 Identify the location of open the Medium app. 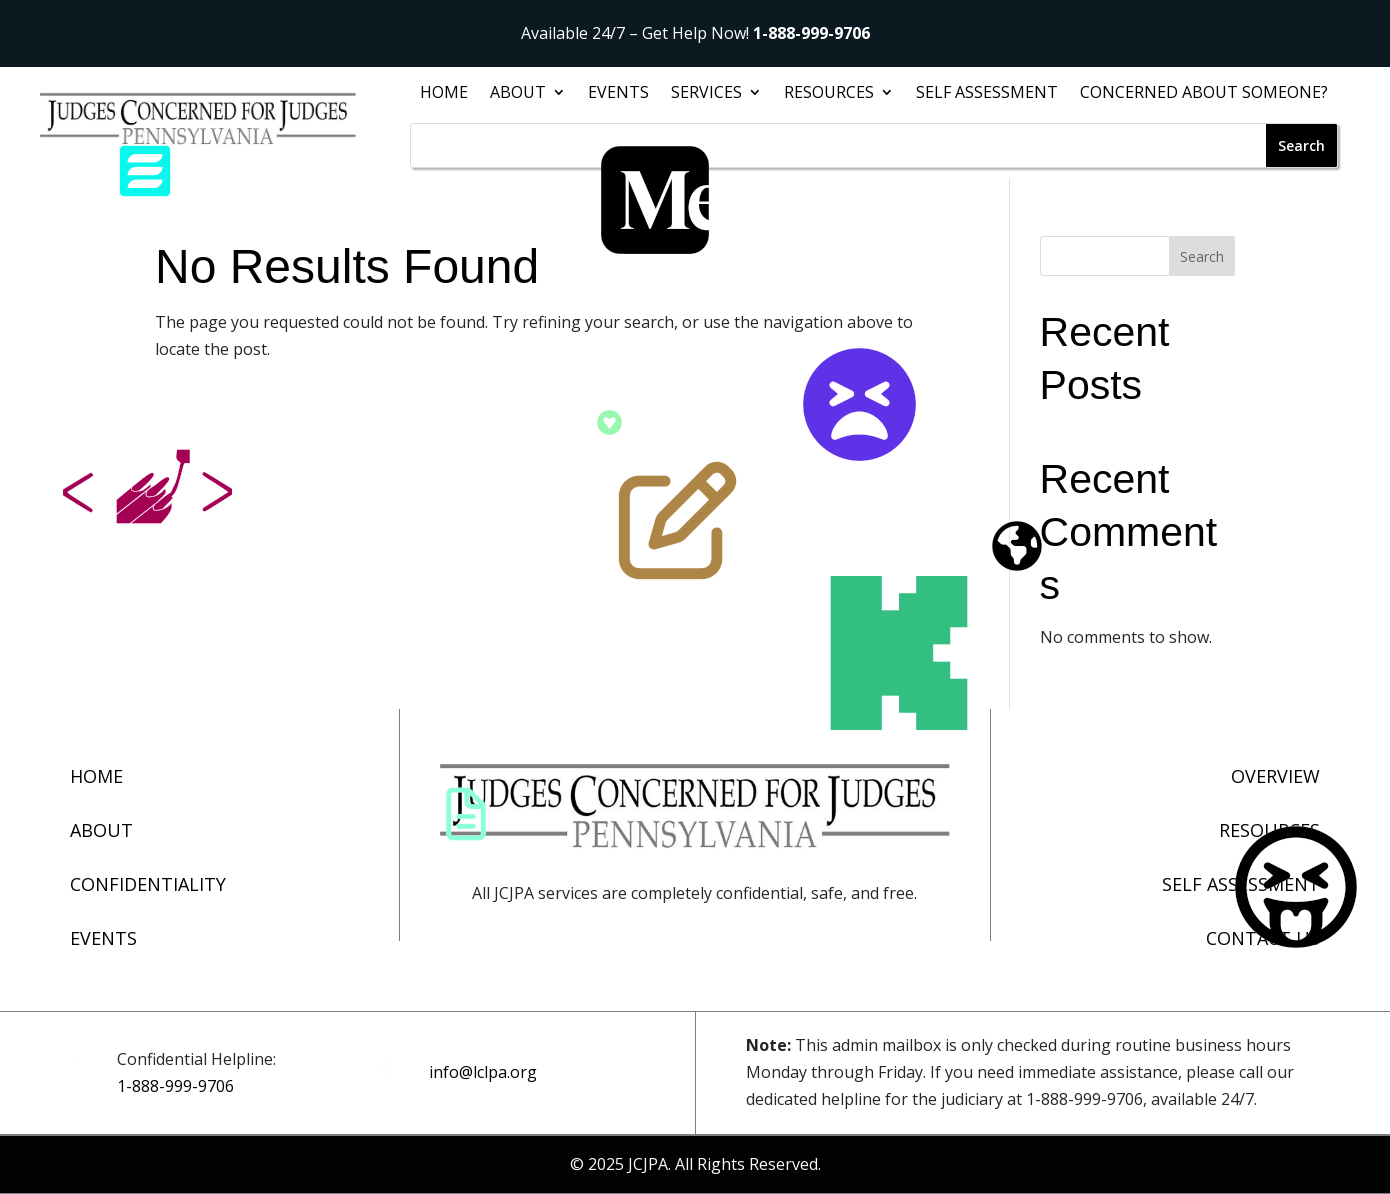
(655, 200).